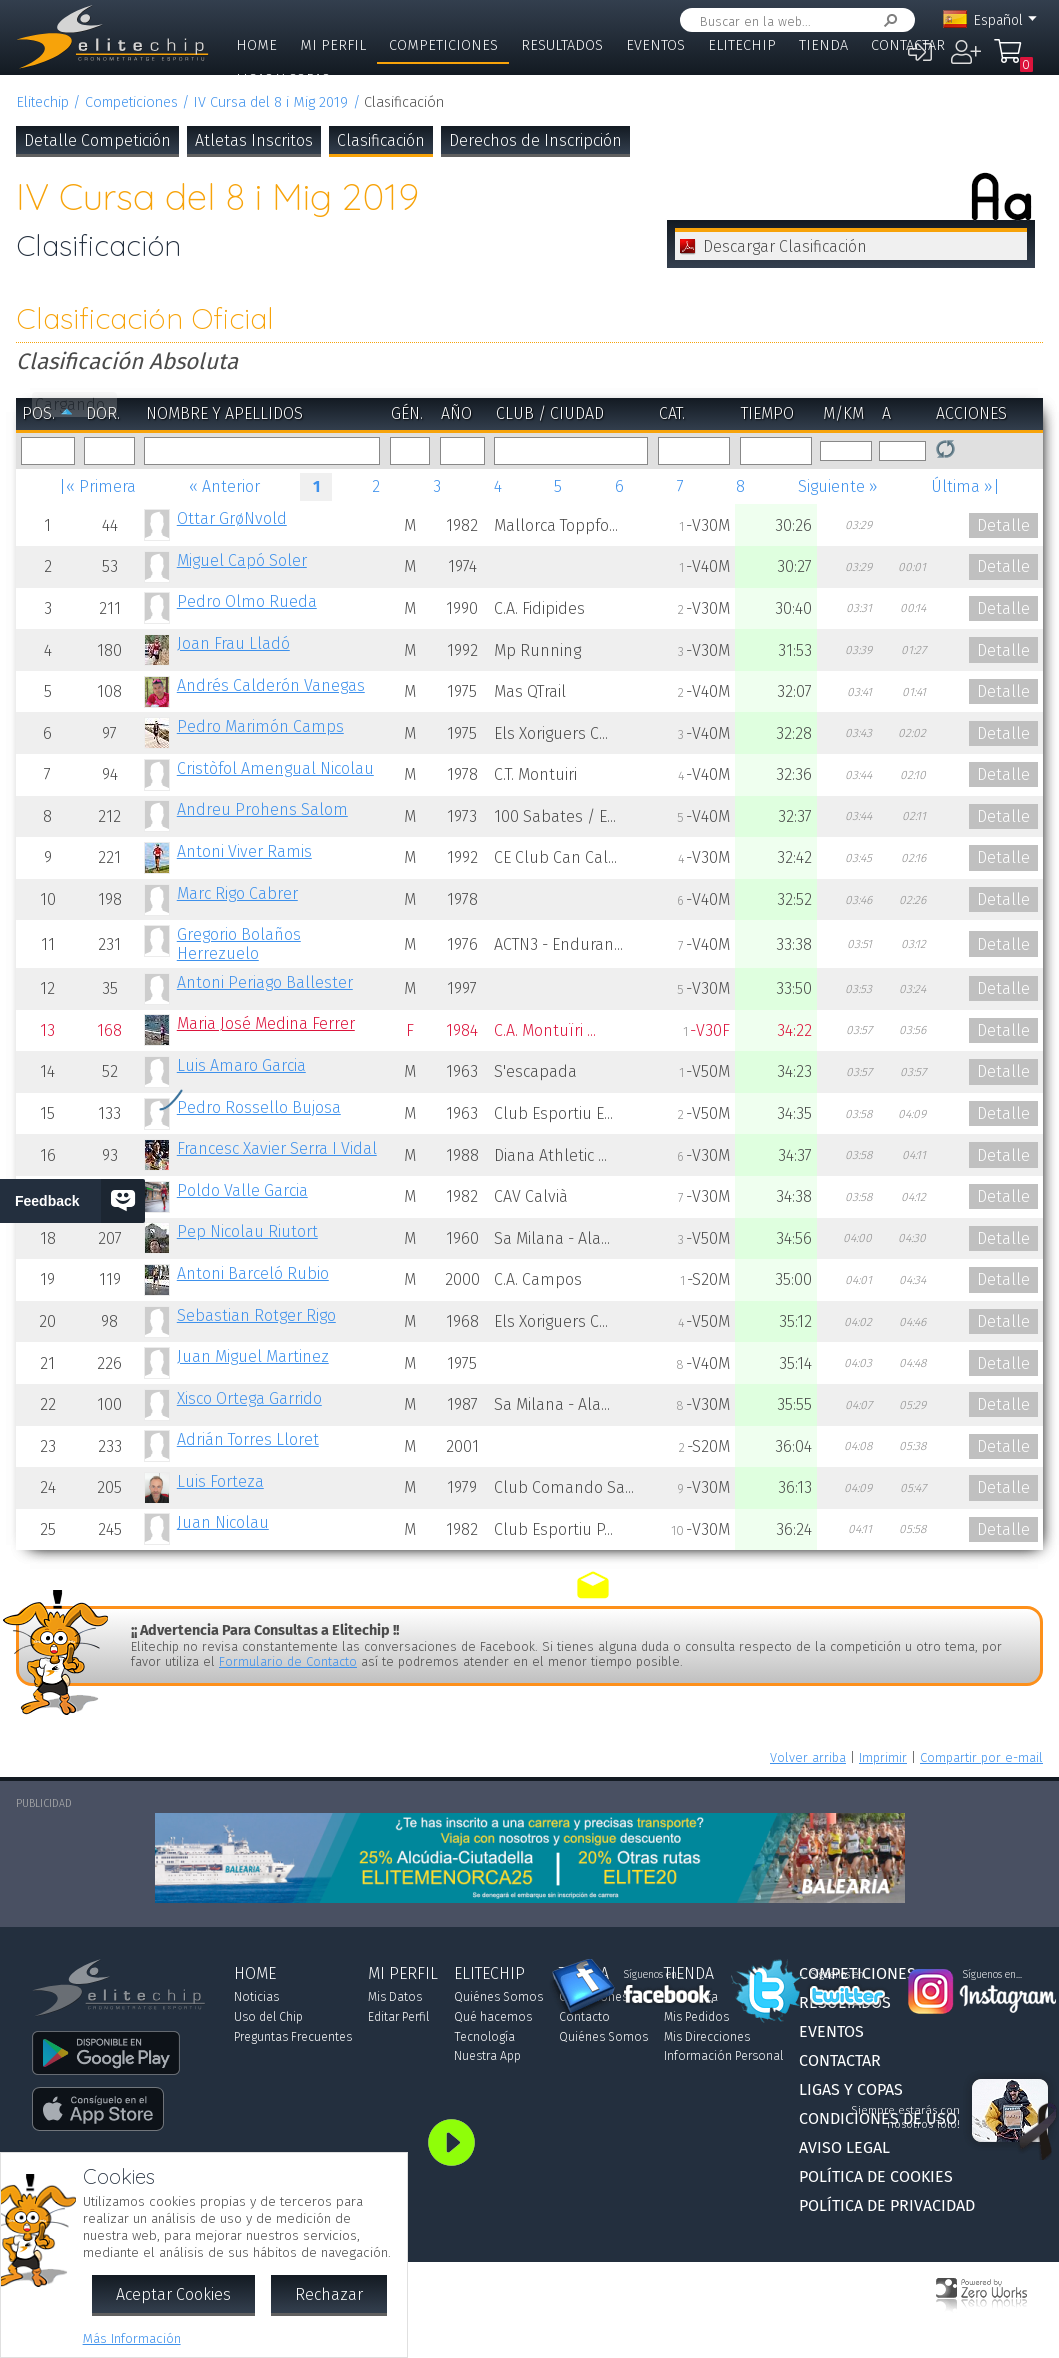 This screenshot has height=2358, width=1059. I want to click on change text case formatting, so click(1001, 196).